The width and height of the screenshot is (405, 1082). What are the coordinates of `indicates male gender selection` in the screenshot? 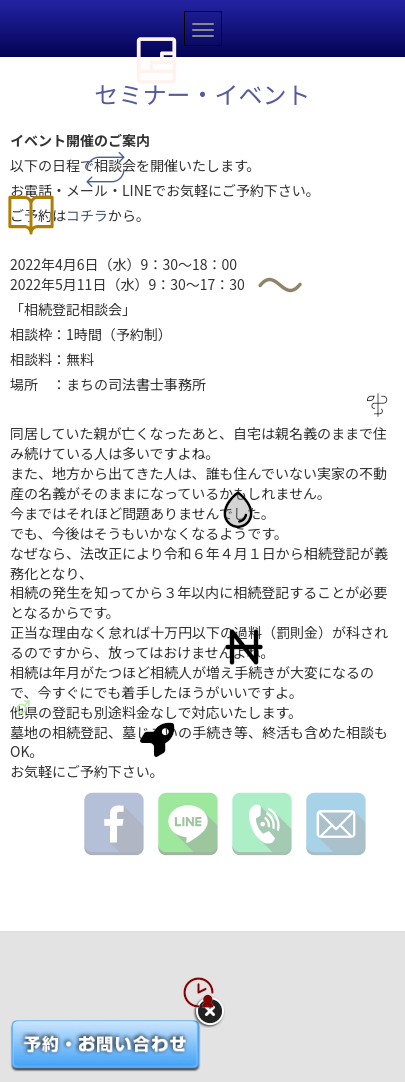 It's located at (23, 707).